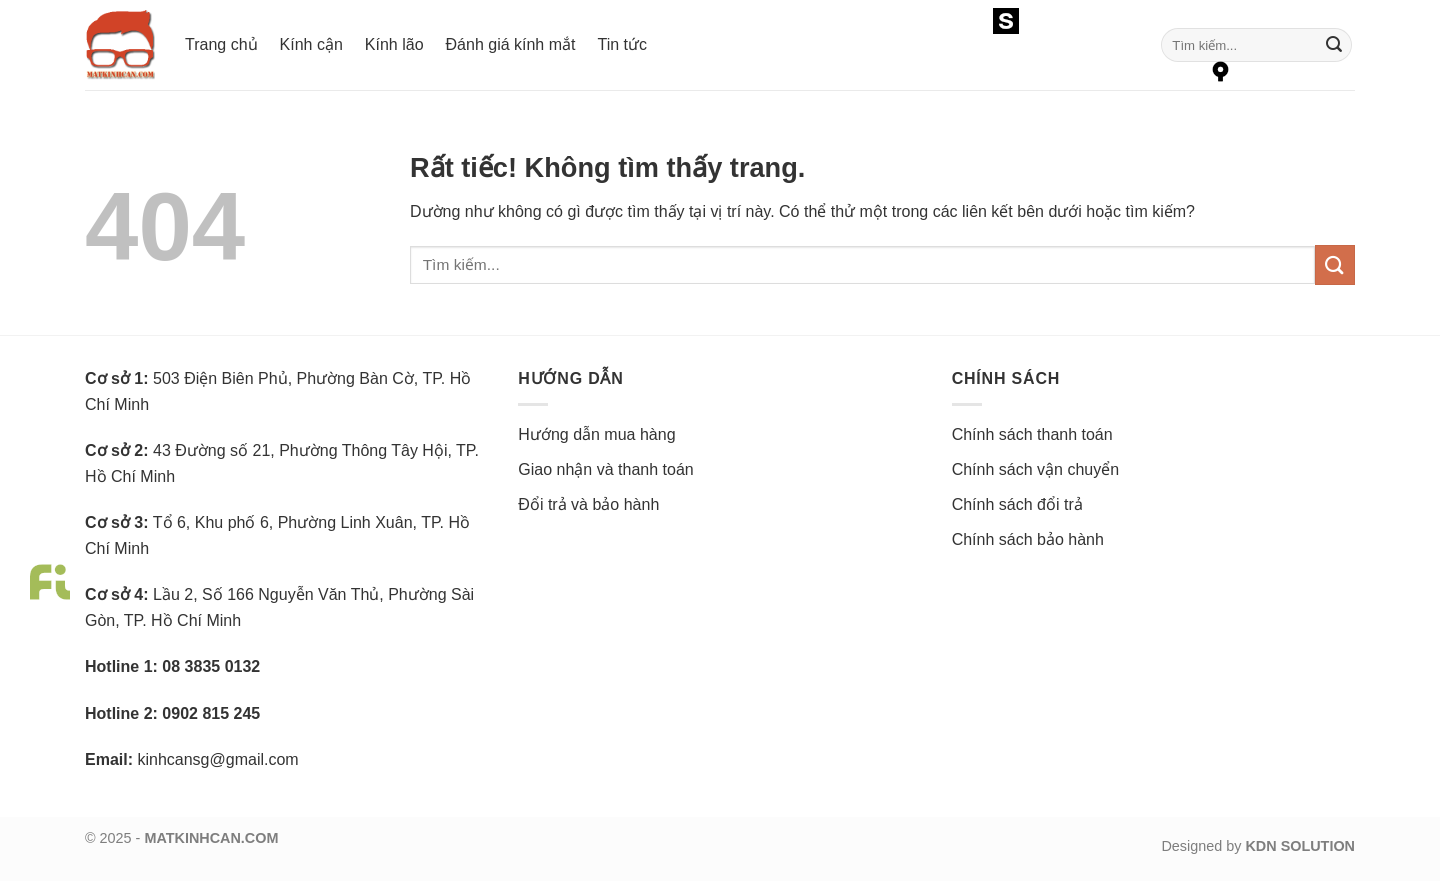 This screenshot has width=1440, height=881. What do you see at coordinates (50, 582) in the screenshot?
I see `fi bank app logo` at bounding box center [50, 582].